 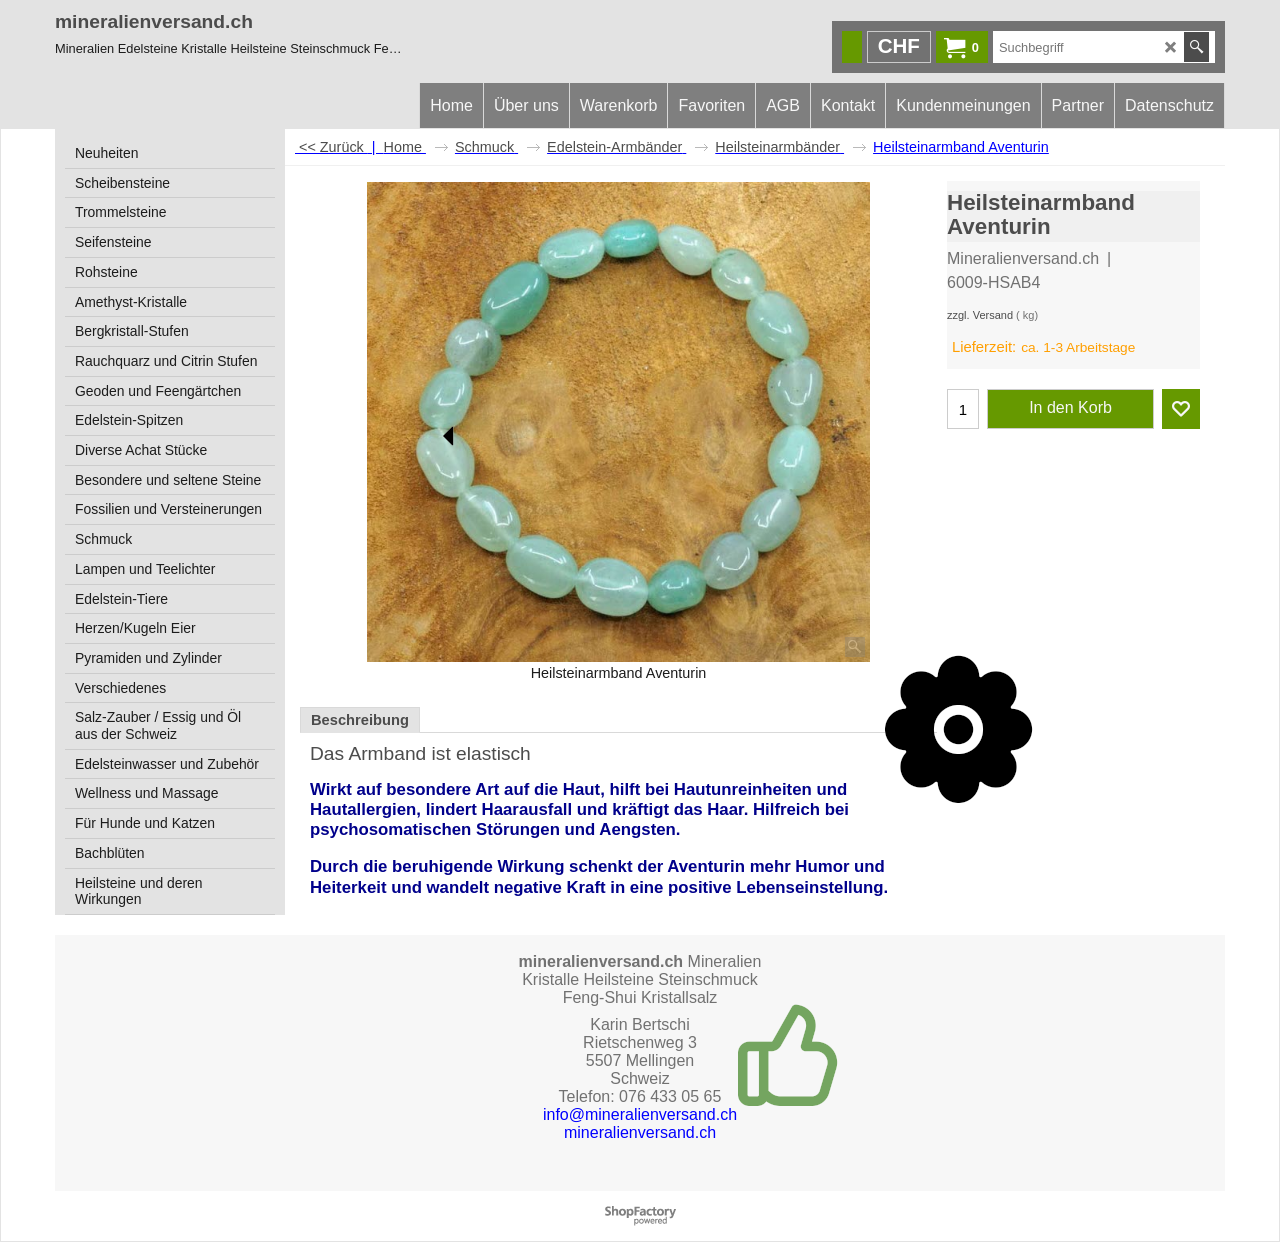 What do you see at coordinates (789, 1054) in the screenshot?
I see `like or upvote content` at bounding box center [789, 1054].